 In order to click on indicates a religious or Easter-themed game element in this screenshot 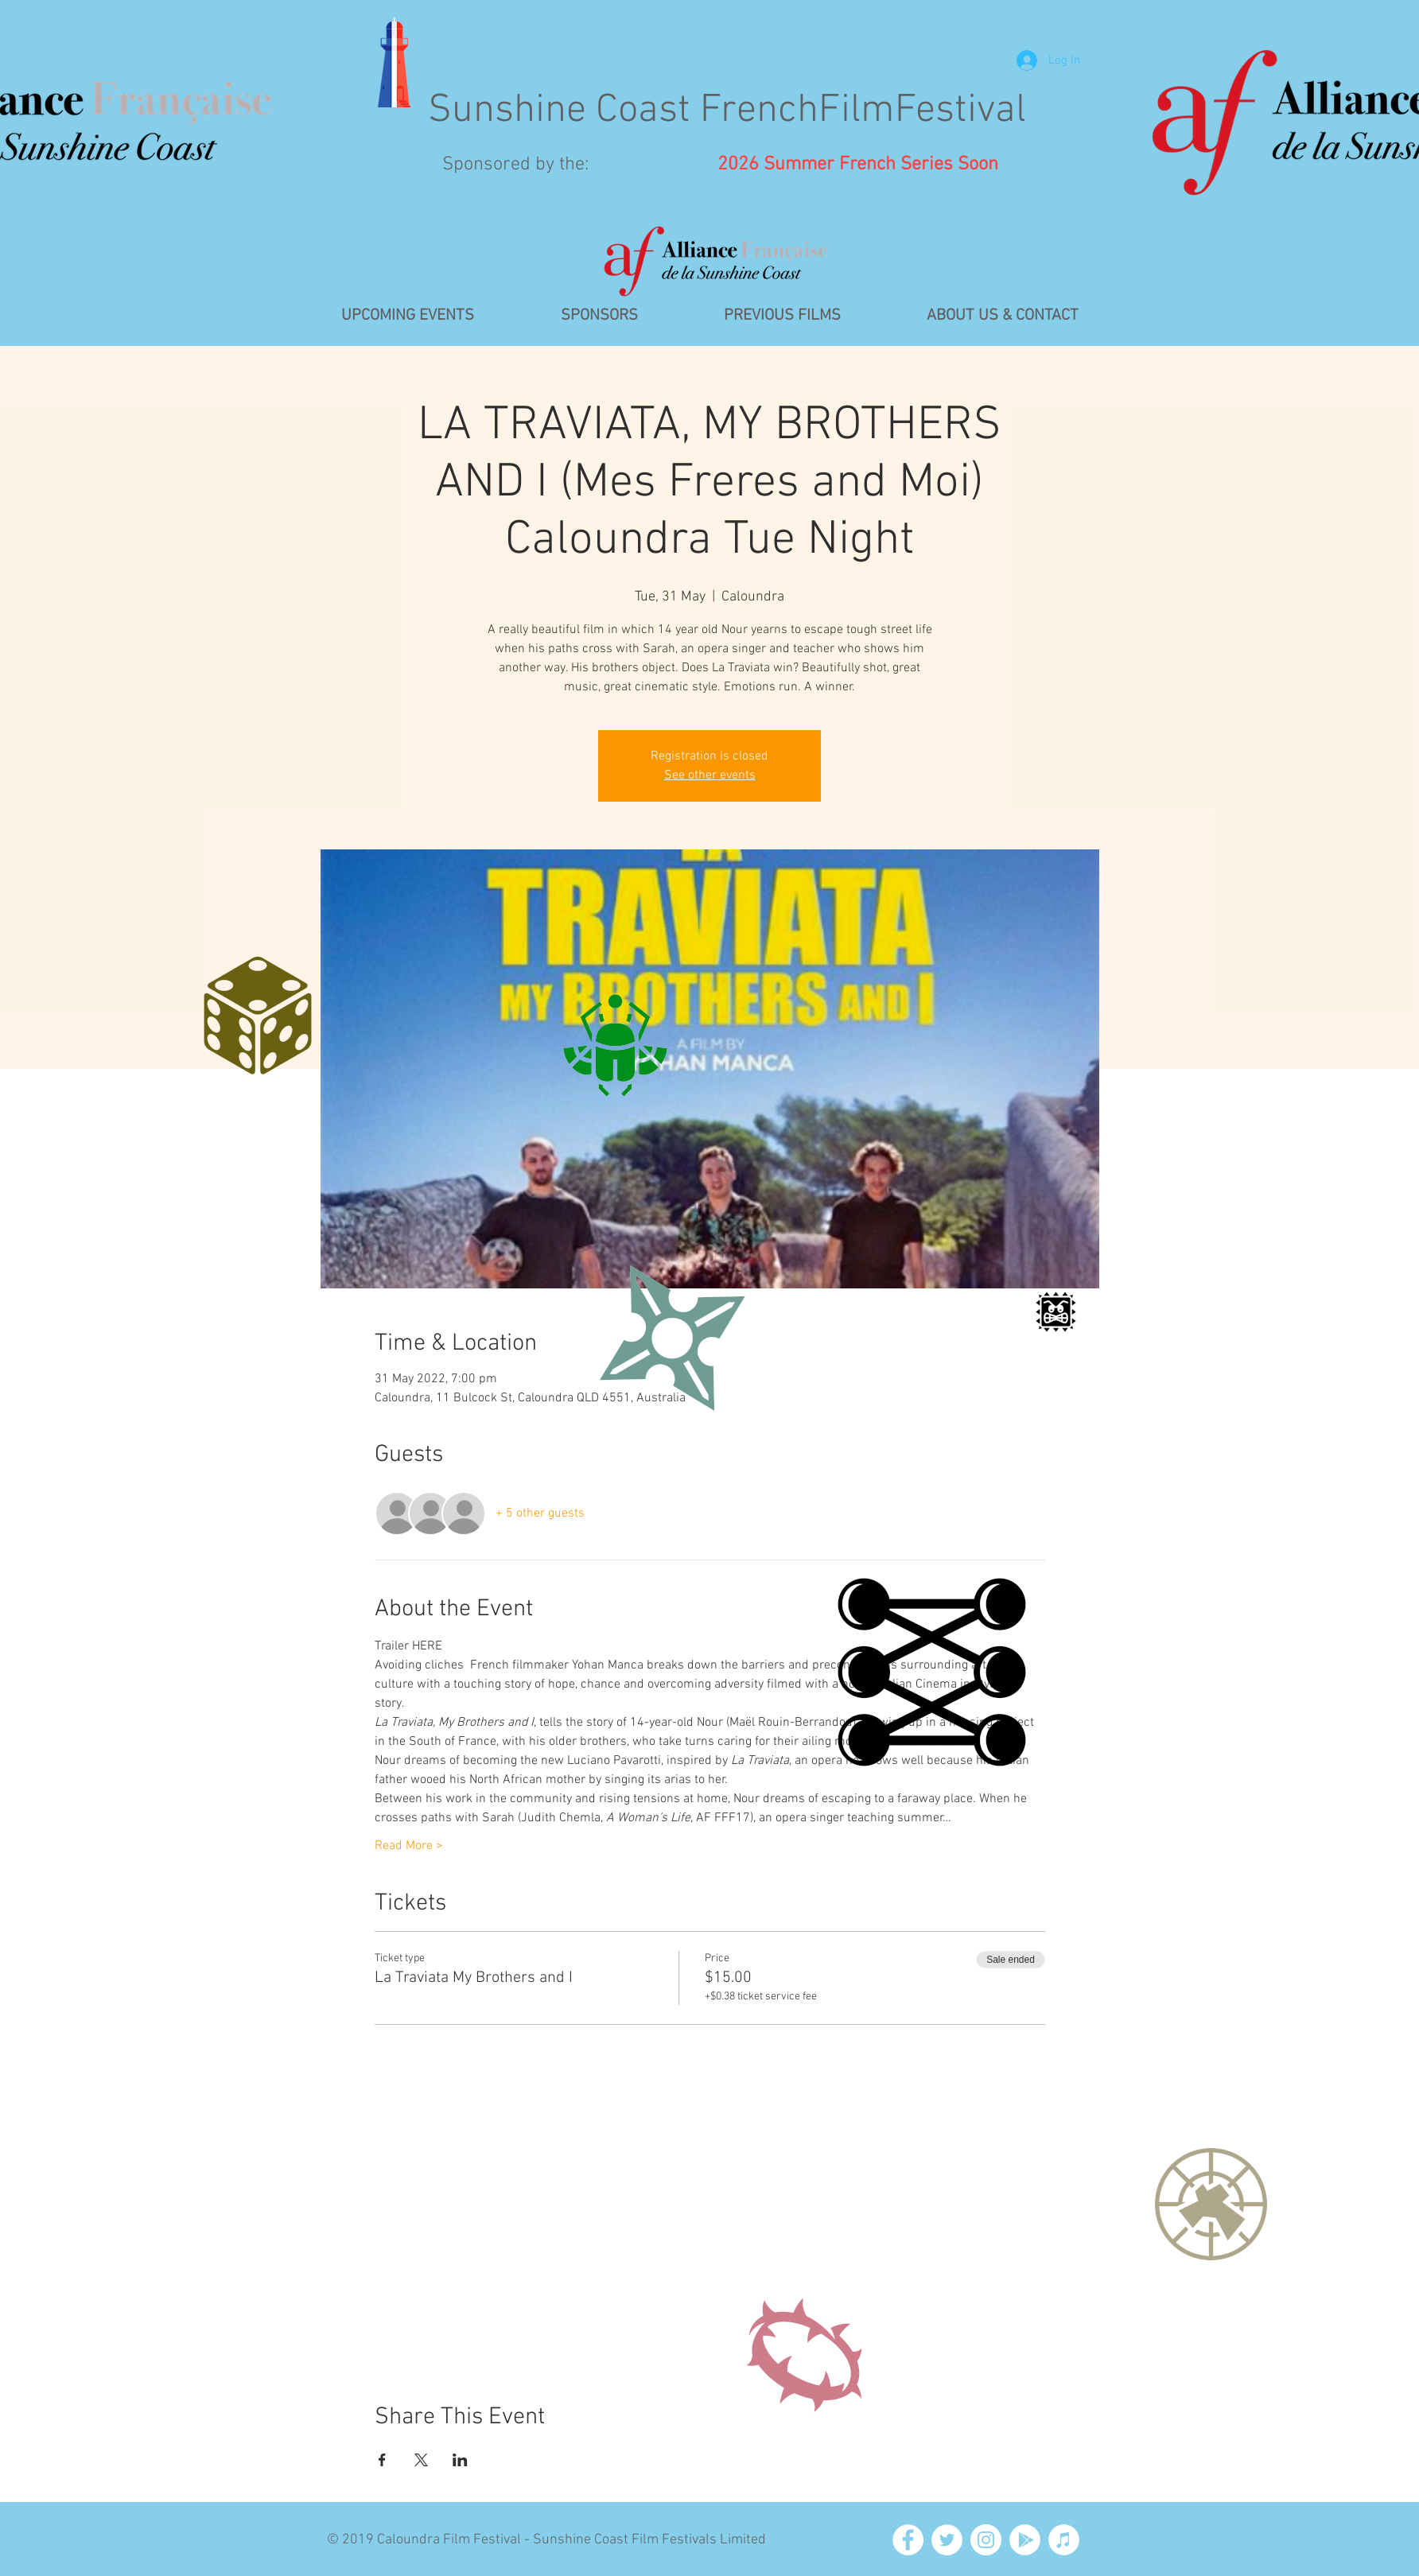, I will do `click(803, 2354)`.